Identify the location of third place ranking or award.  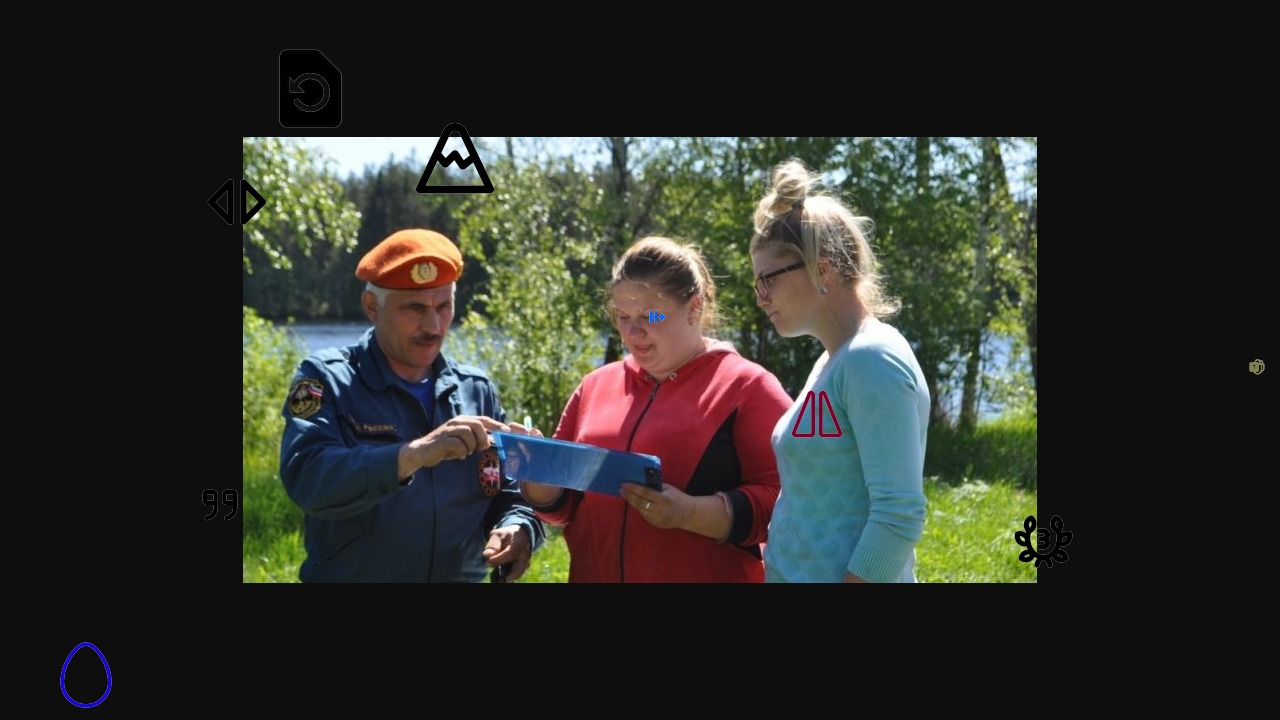
(1043, 541).